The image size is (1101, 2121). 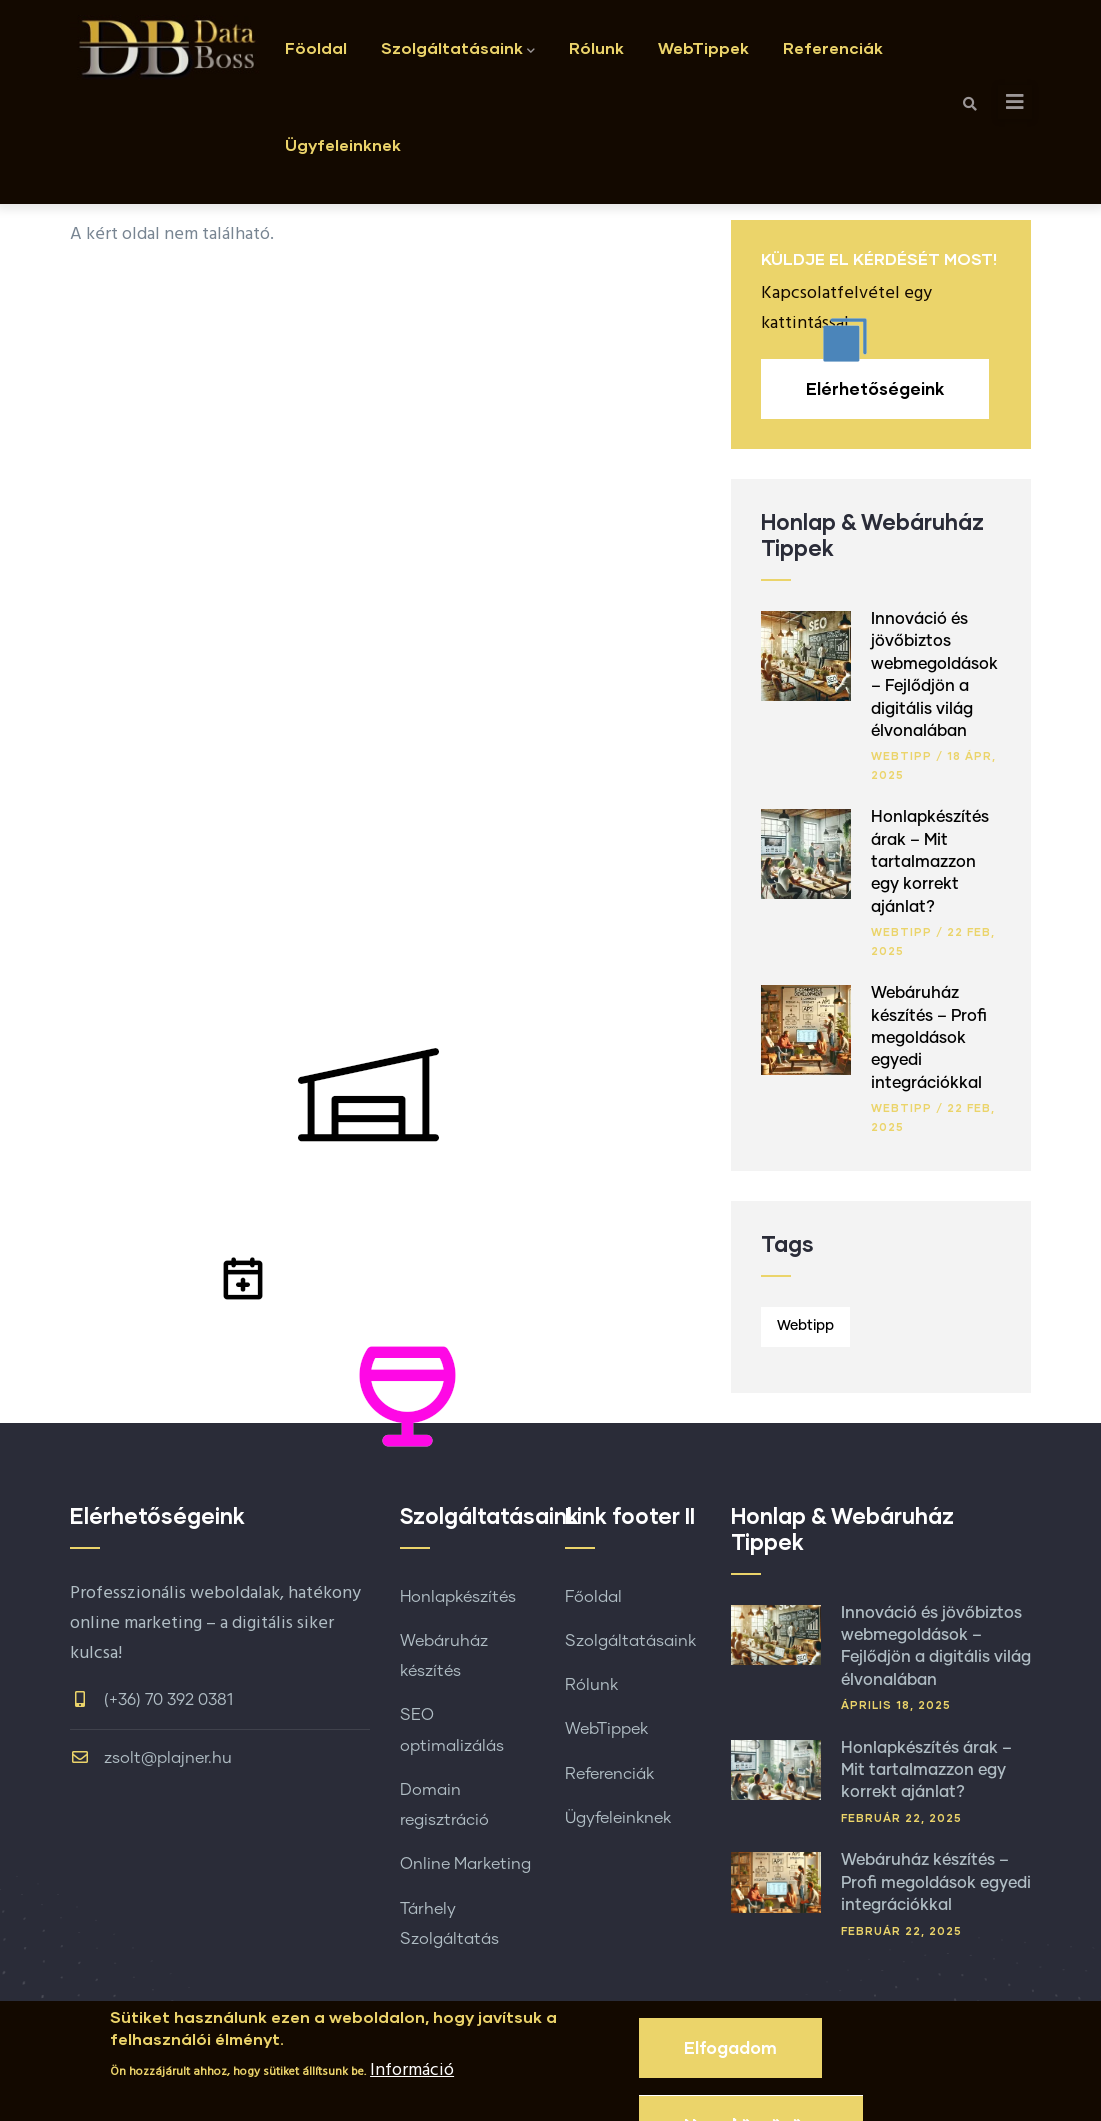 I want to click on add a new event to the calendar, so click(x=243, y=1280).